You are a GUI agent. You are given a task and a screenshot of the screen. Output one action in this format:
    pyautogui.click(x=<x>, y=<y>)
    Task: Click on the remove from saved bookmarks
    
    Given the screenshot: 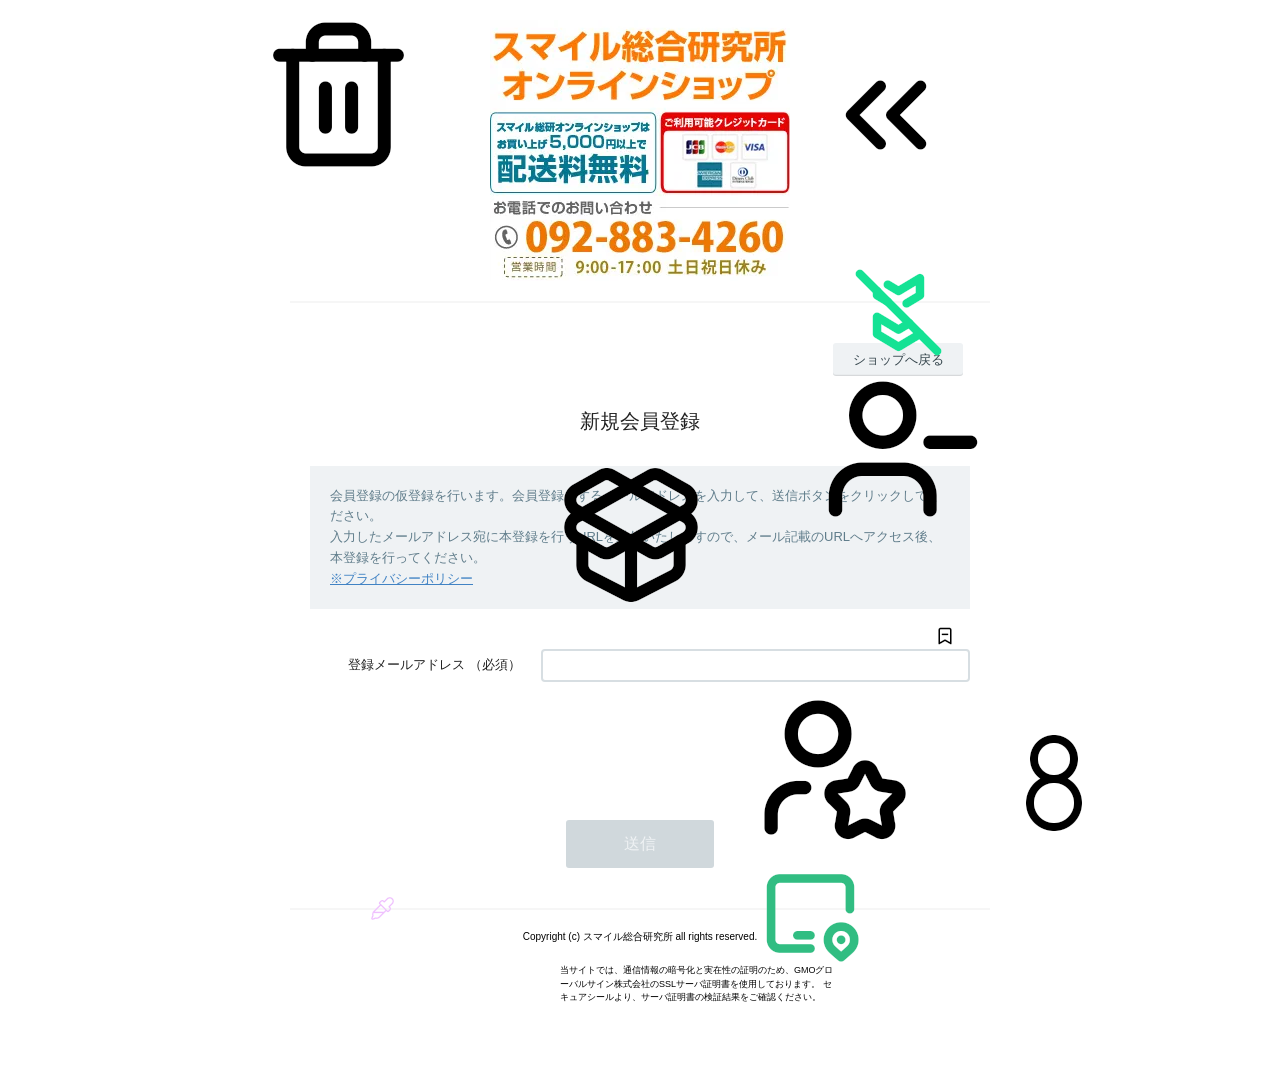 What is the action you would take?
    pyautogui.click(x=945, y=636)
    